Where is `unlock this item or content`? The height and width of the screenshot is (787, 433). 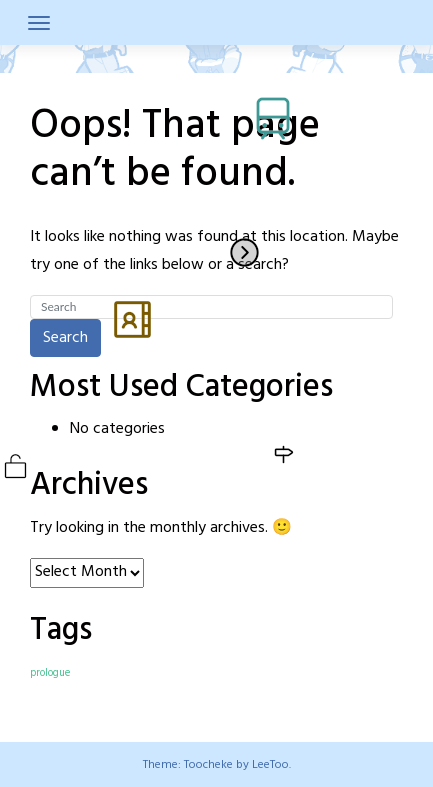 unlock this item or content is located at coordinates (15, 467).